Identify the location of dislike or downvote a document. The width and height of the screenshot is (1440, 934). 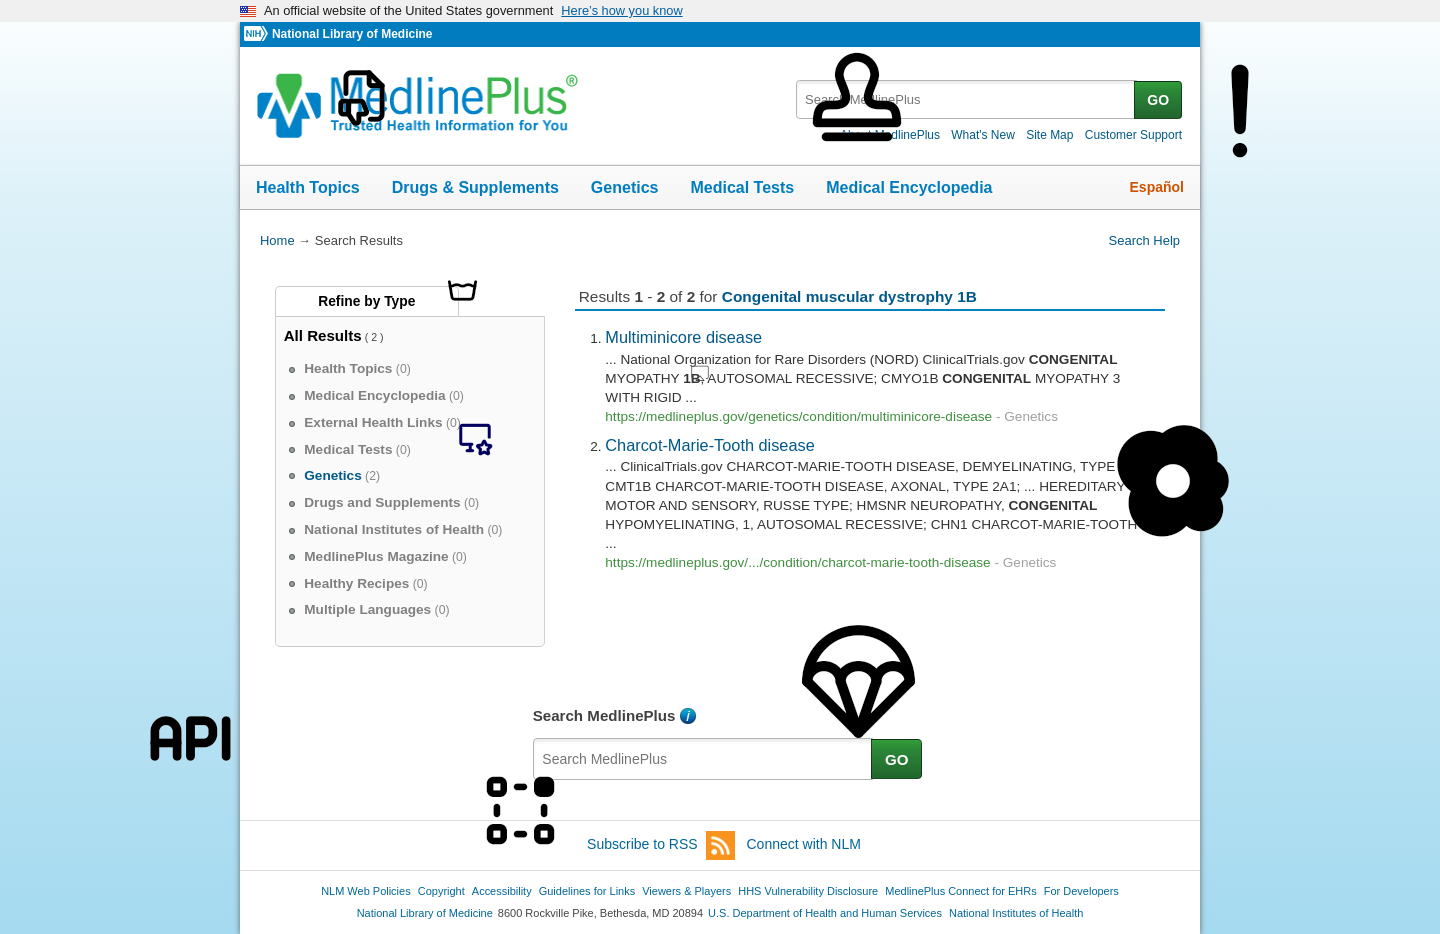
(364, 96).